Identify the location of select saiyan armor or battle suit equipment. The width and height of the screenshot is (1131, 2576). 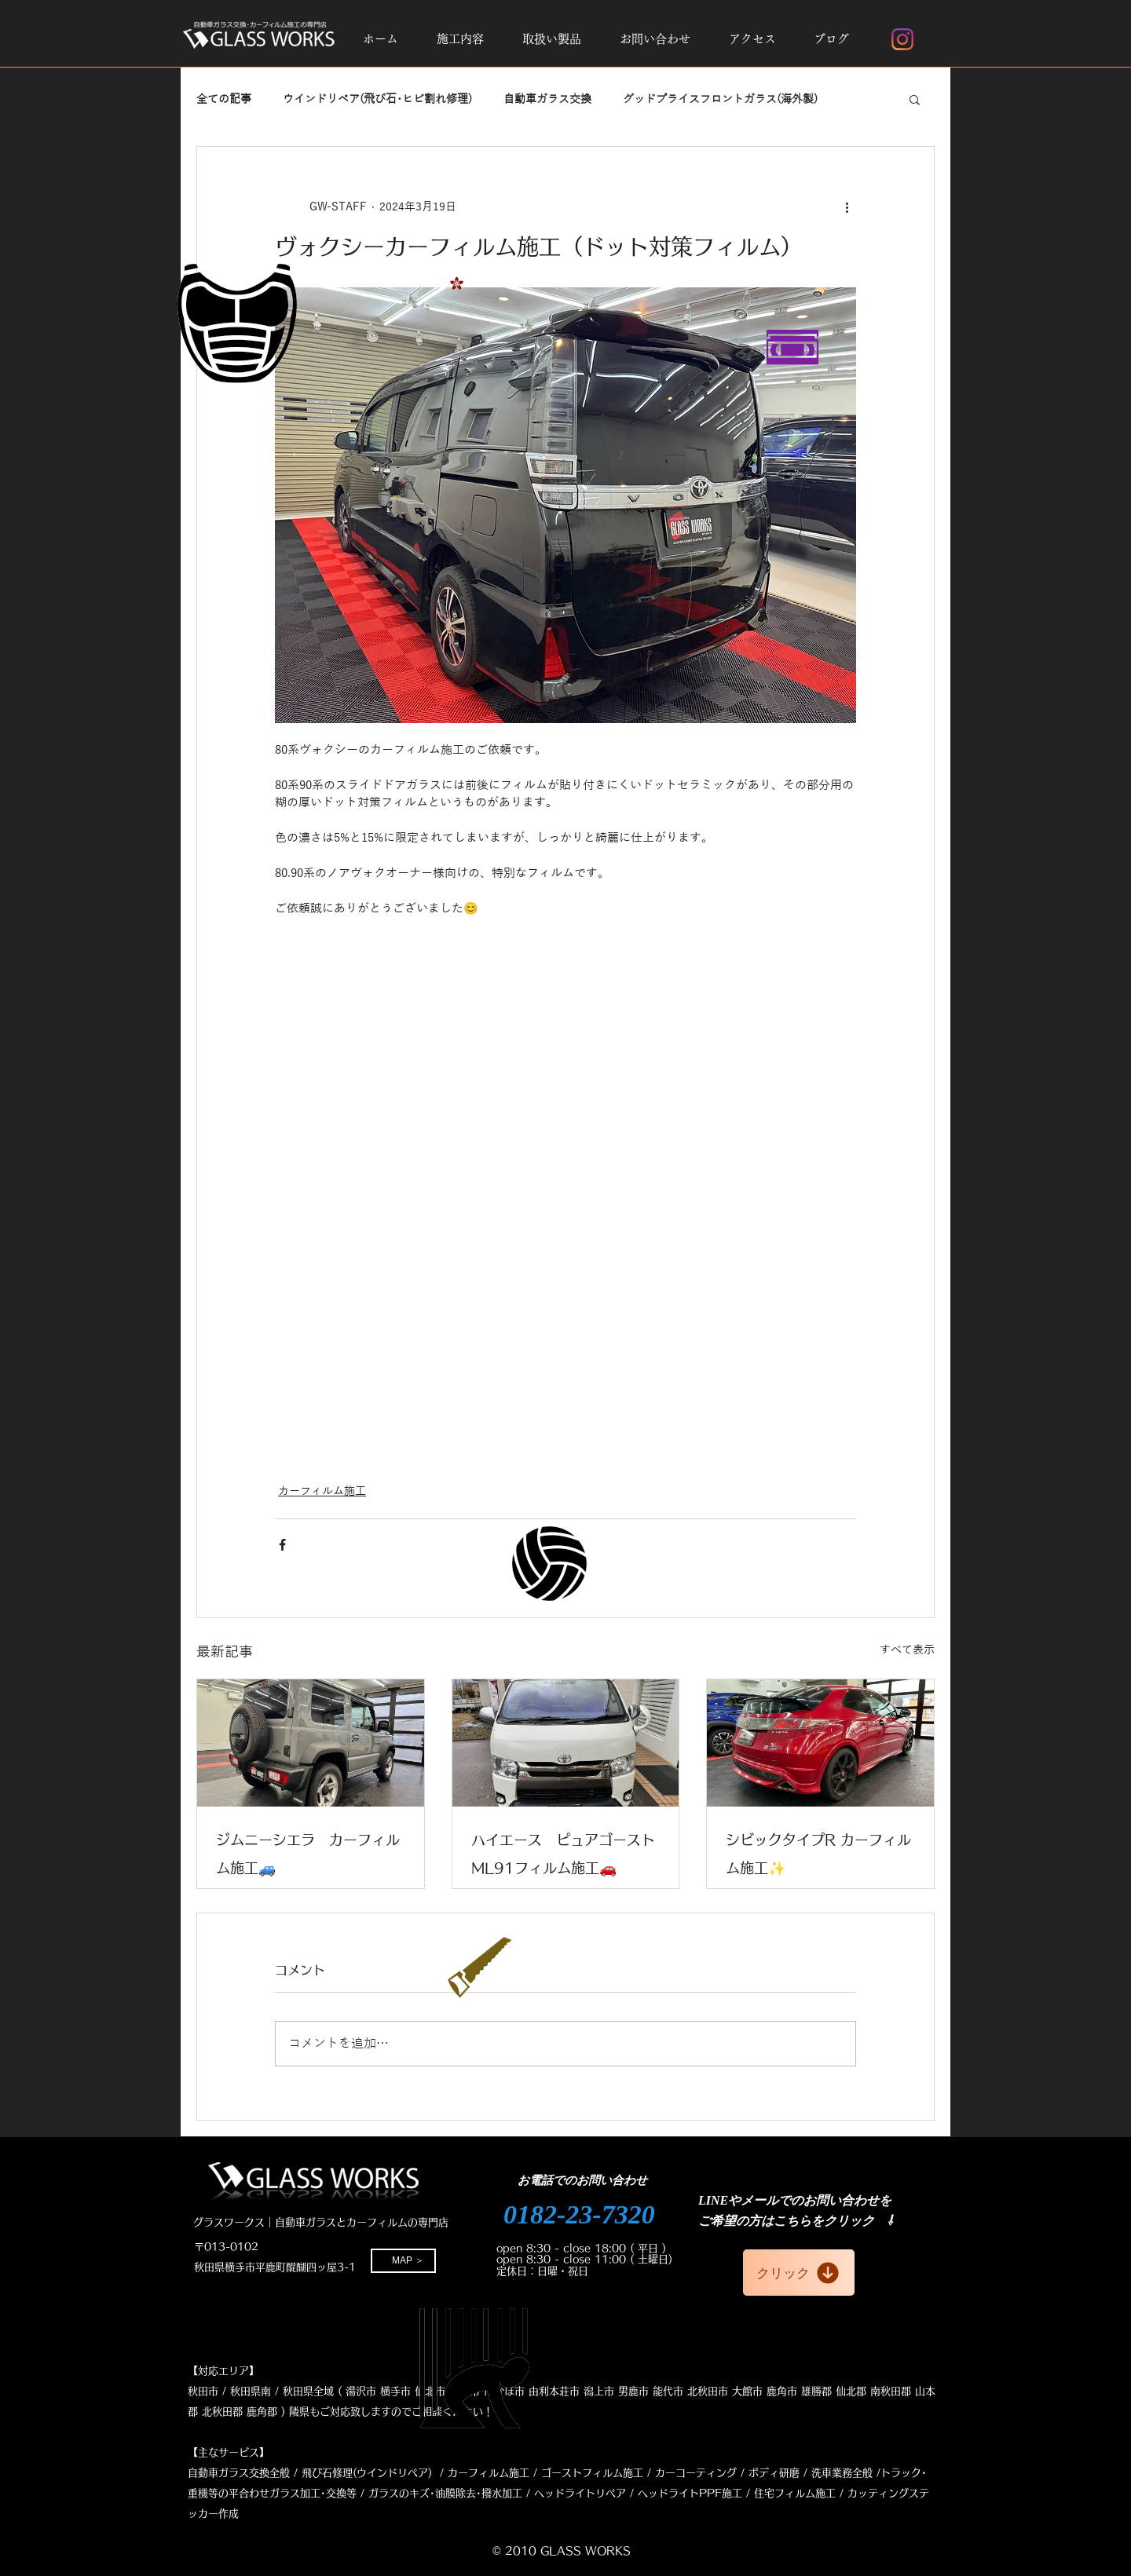
(237, 321).